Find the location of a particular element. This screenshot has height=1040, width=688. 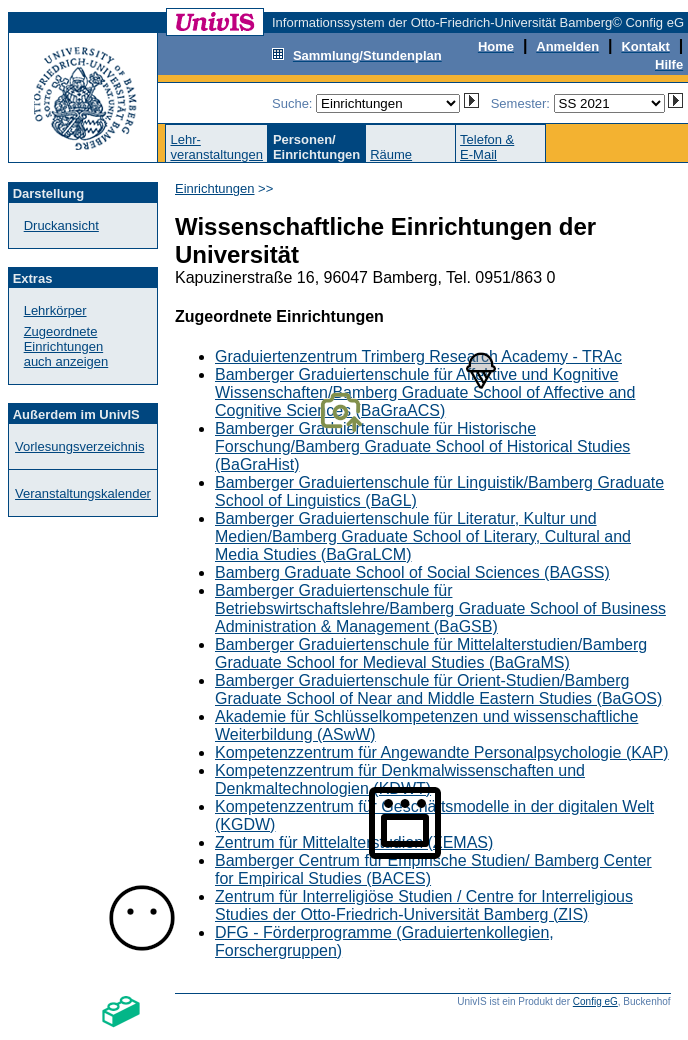

access kitchen or cooking appliance controls is located at coordinates (405, 823).